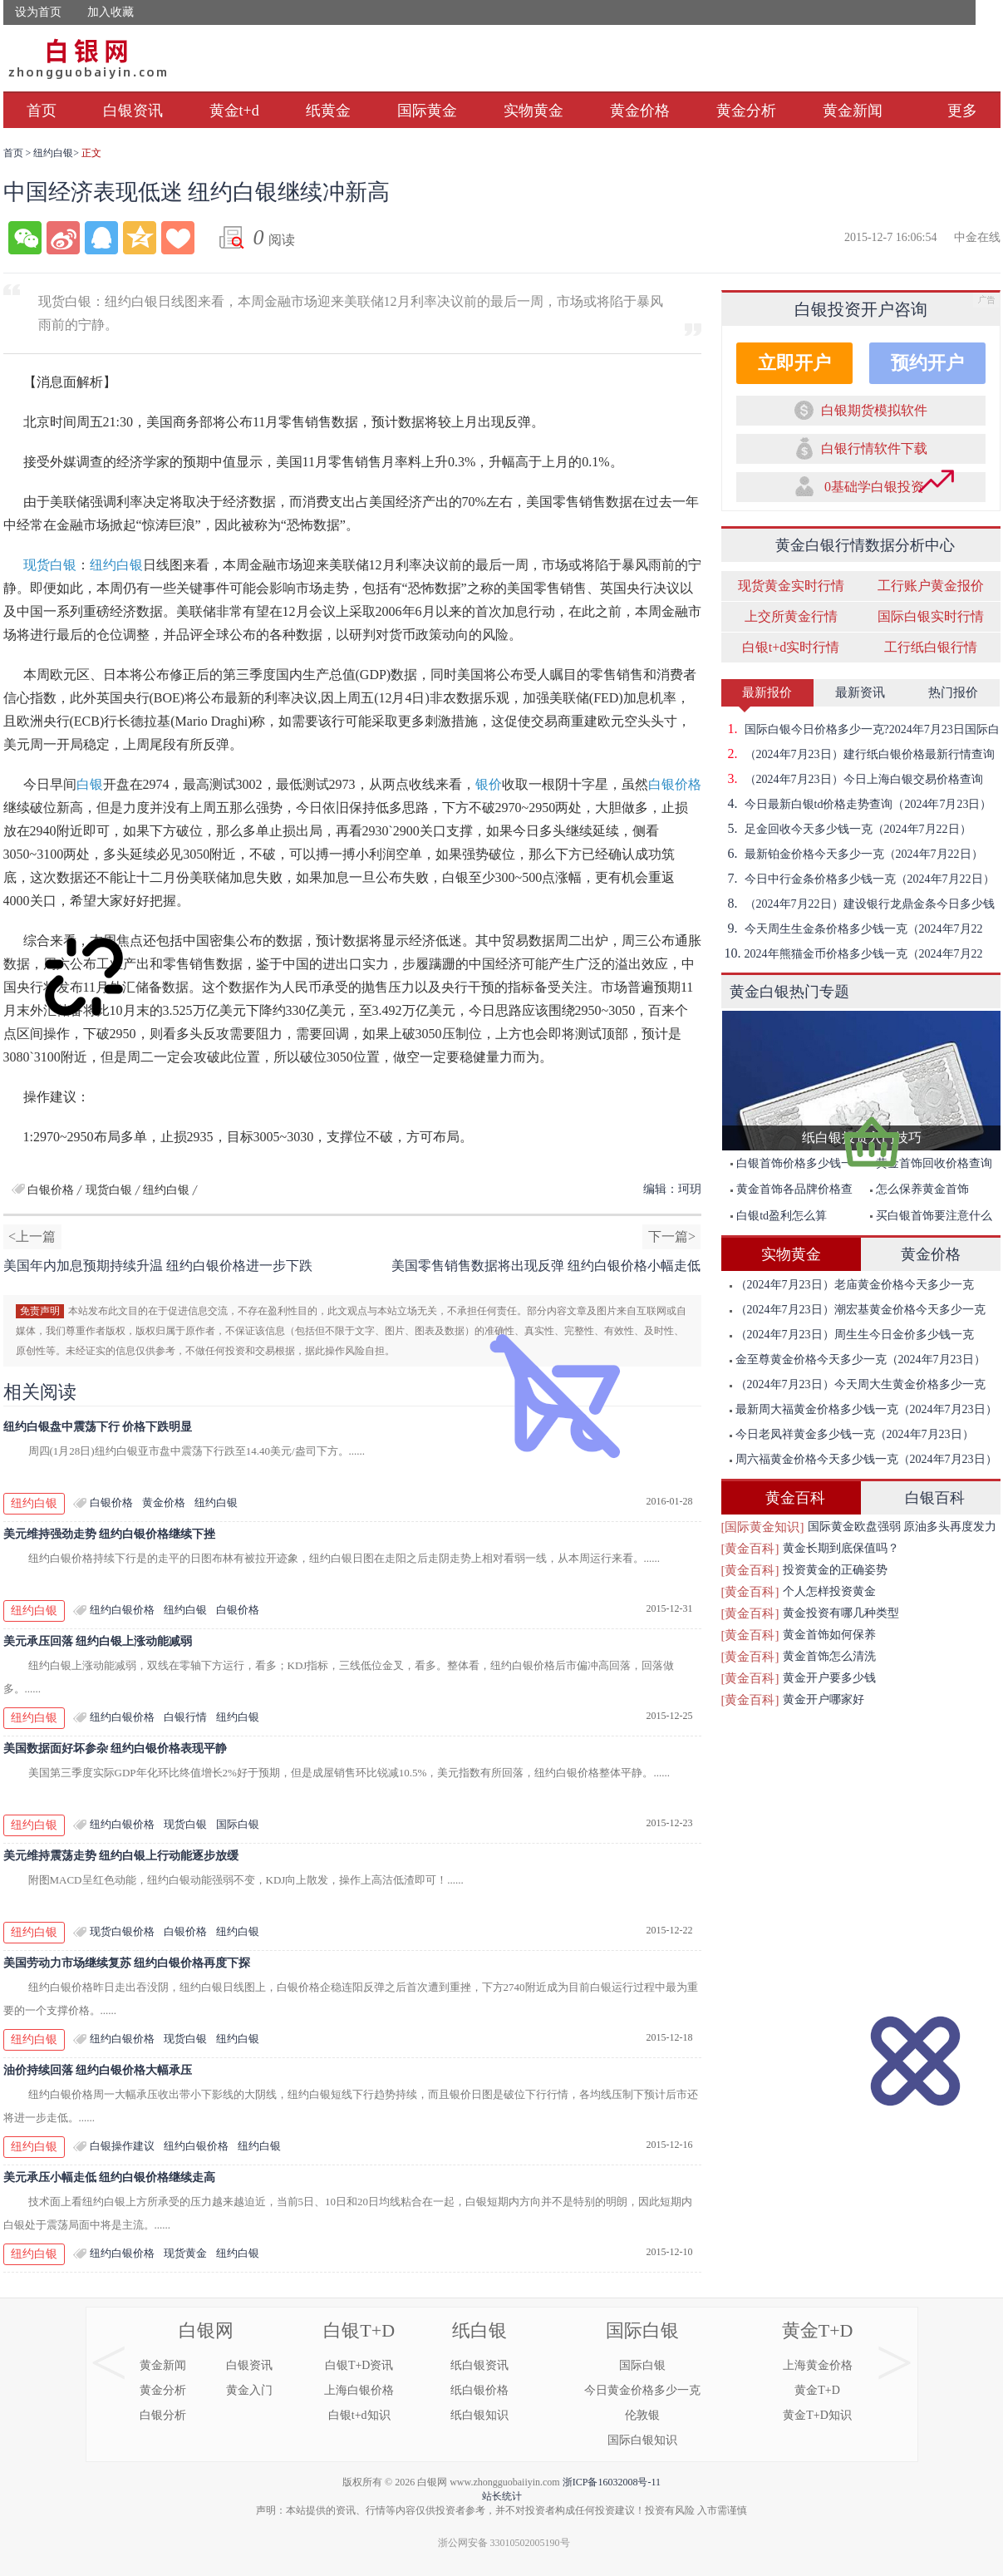 Image resolution: width=1003 pixels, height=2576 pixels. What do you see at coordinates (872, 1145) in the screenshot?
I see `view your shopping basket` at bounding box center [872, 1145].